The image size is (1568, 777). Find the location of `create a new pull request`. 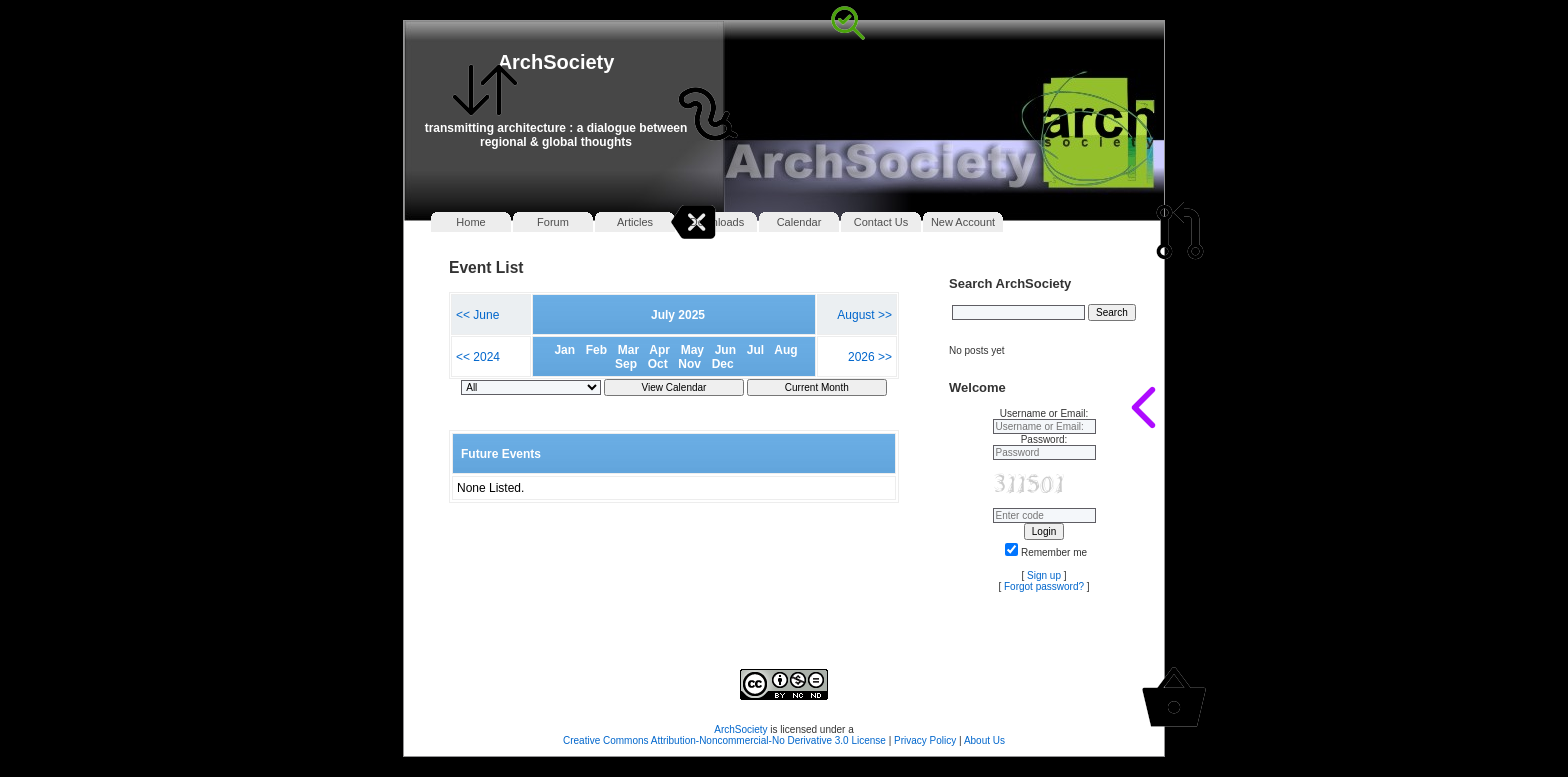

create a new pull request is located at coordinates (1180, 232).